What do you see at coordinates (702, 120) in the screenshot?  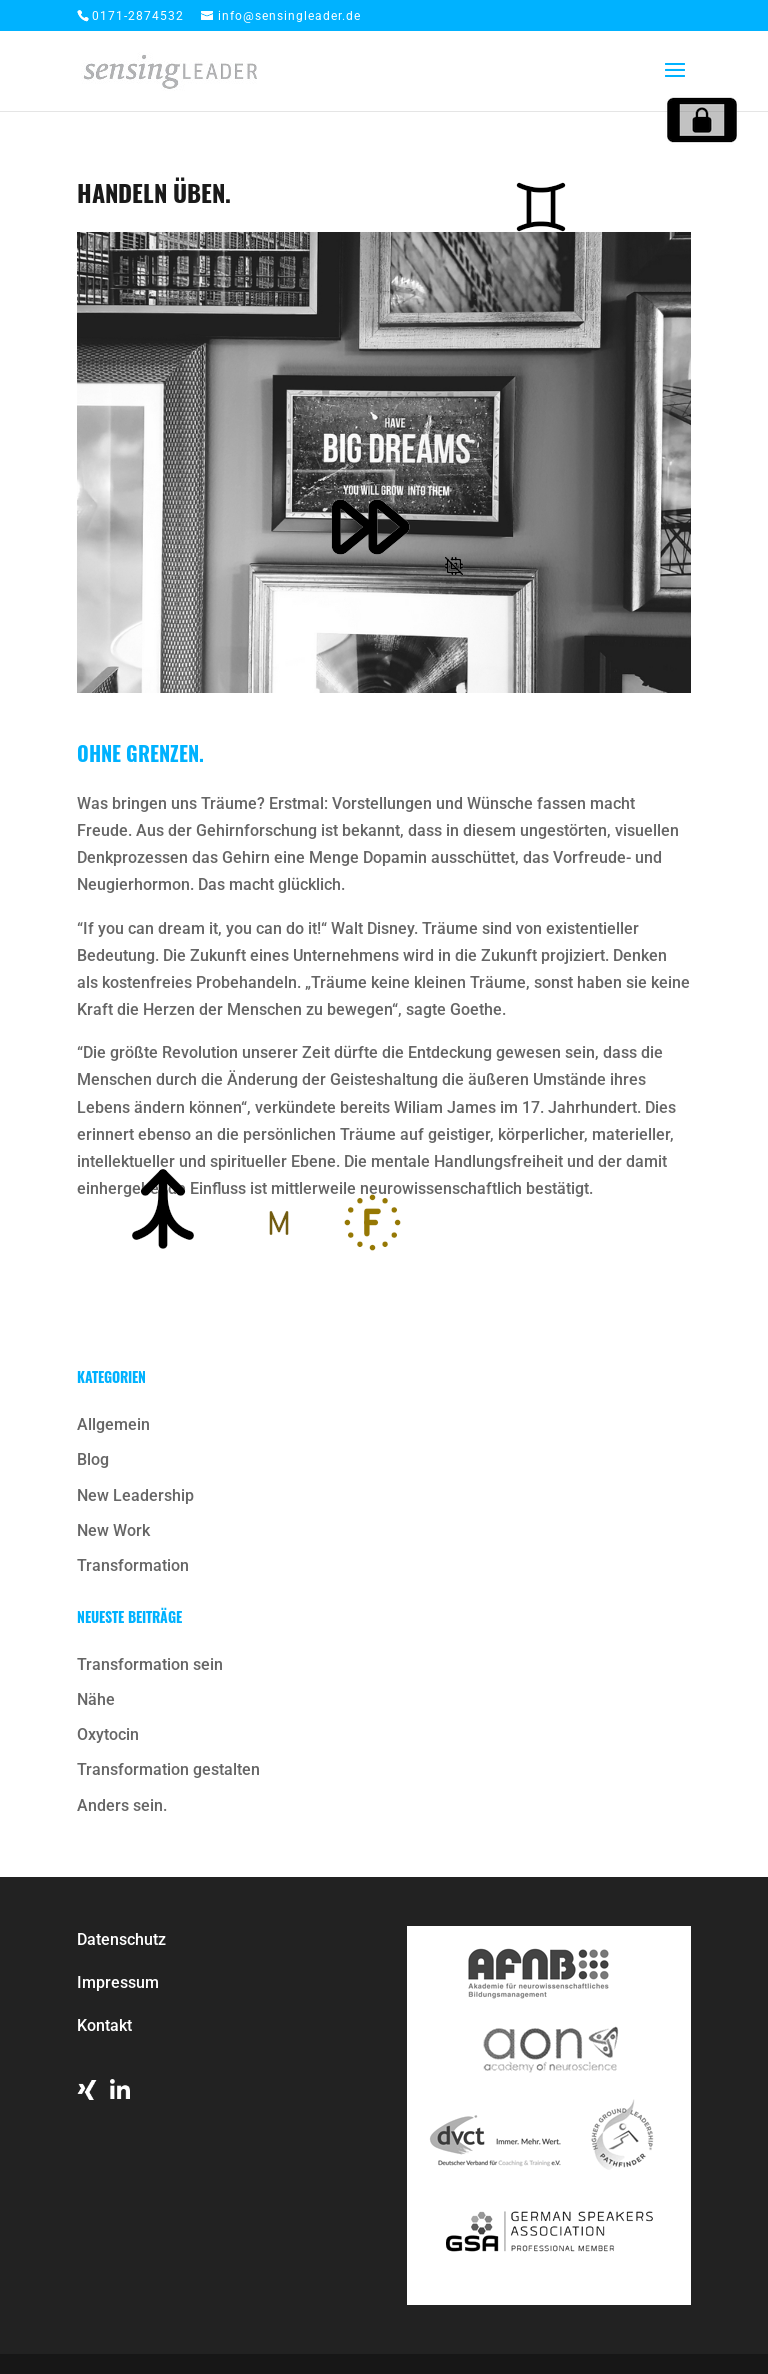 I see `lock screen orientation to landscape mode` at bounding box center [702, 120].